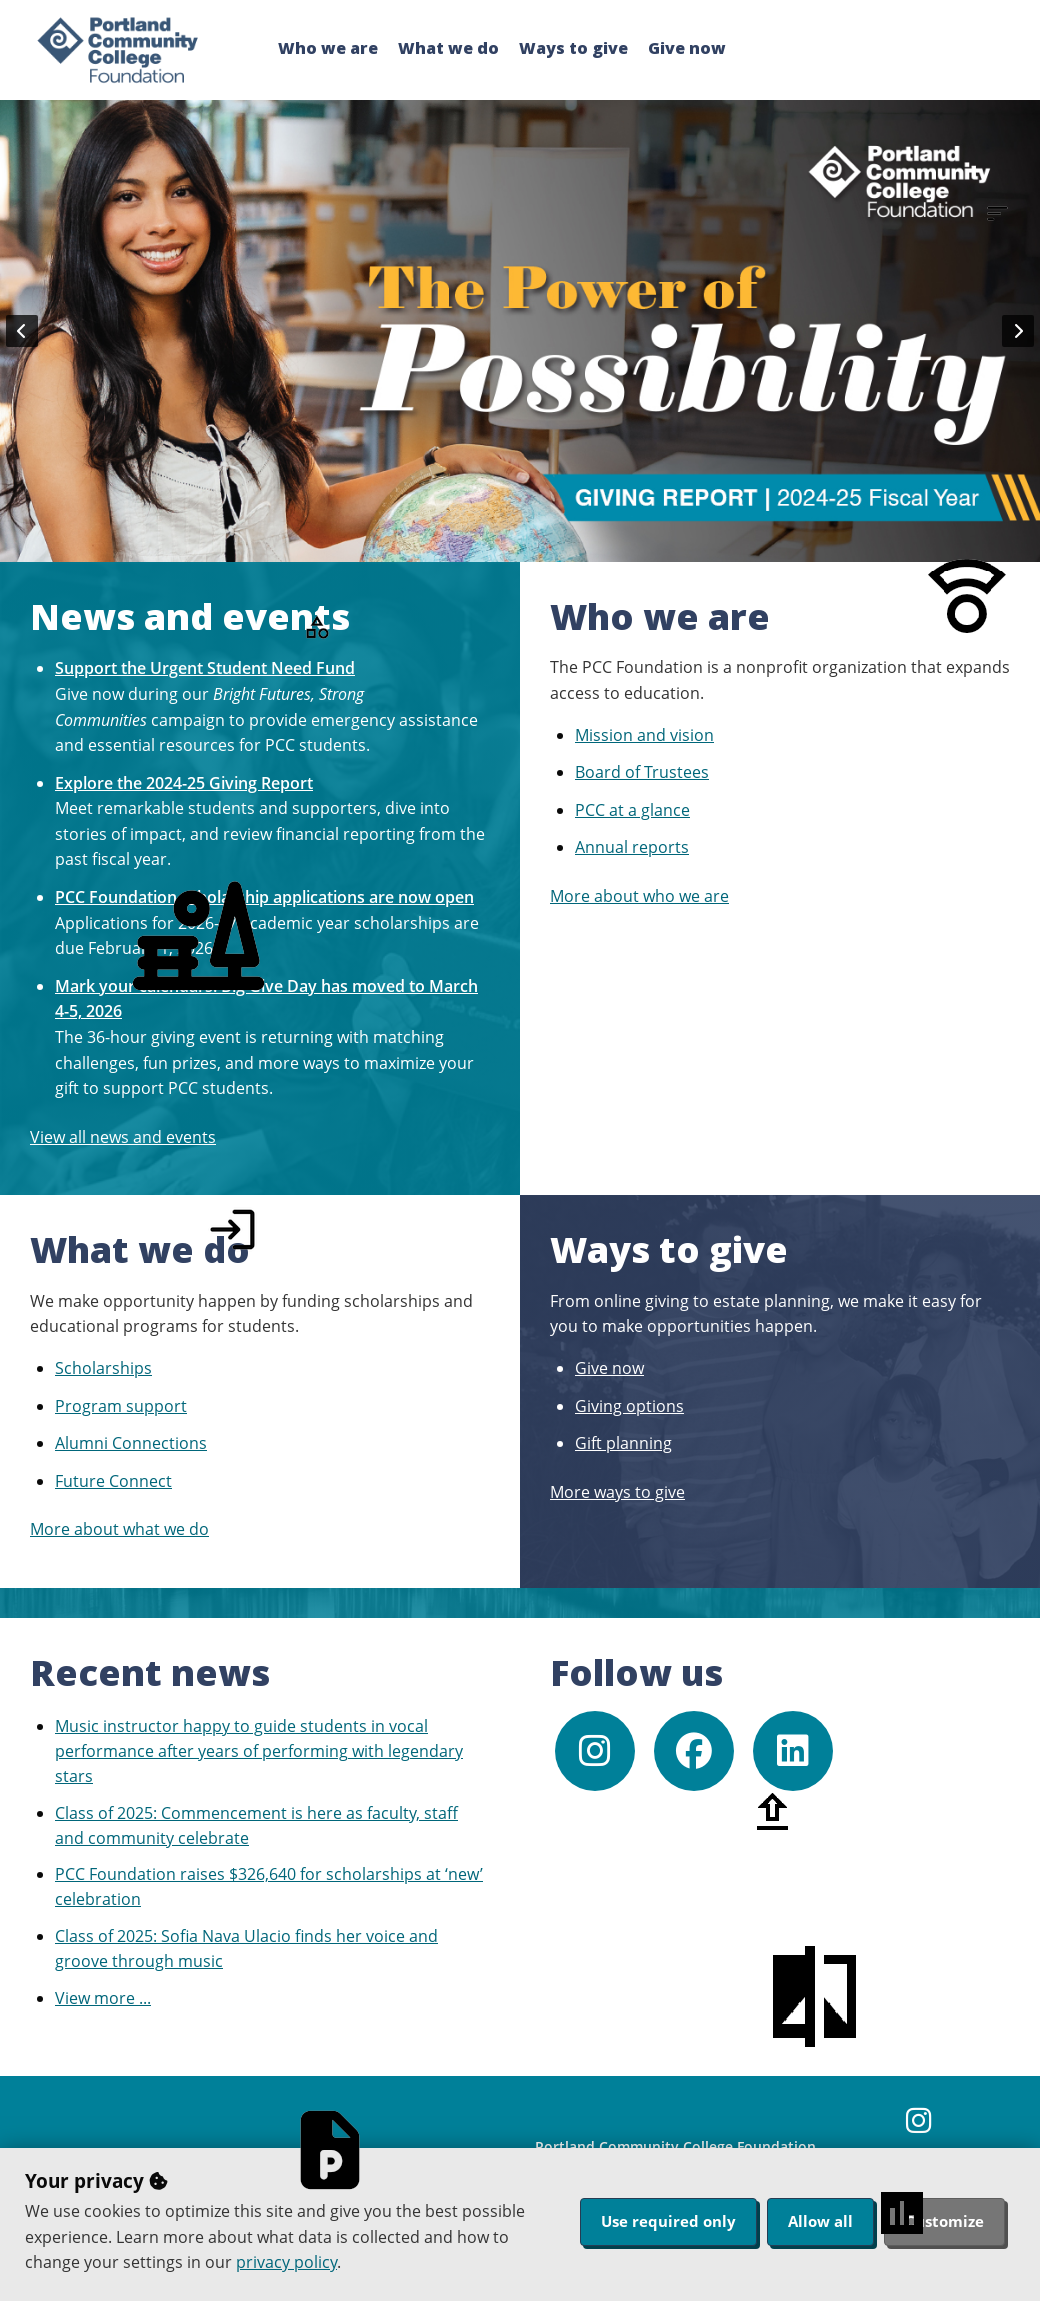  Describe the element at coordinates (317, 627) in the screenshot. I see `browse or filter by category` at that location.